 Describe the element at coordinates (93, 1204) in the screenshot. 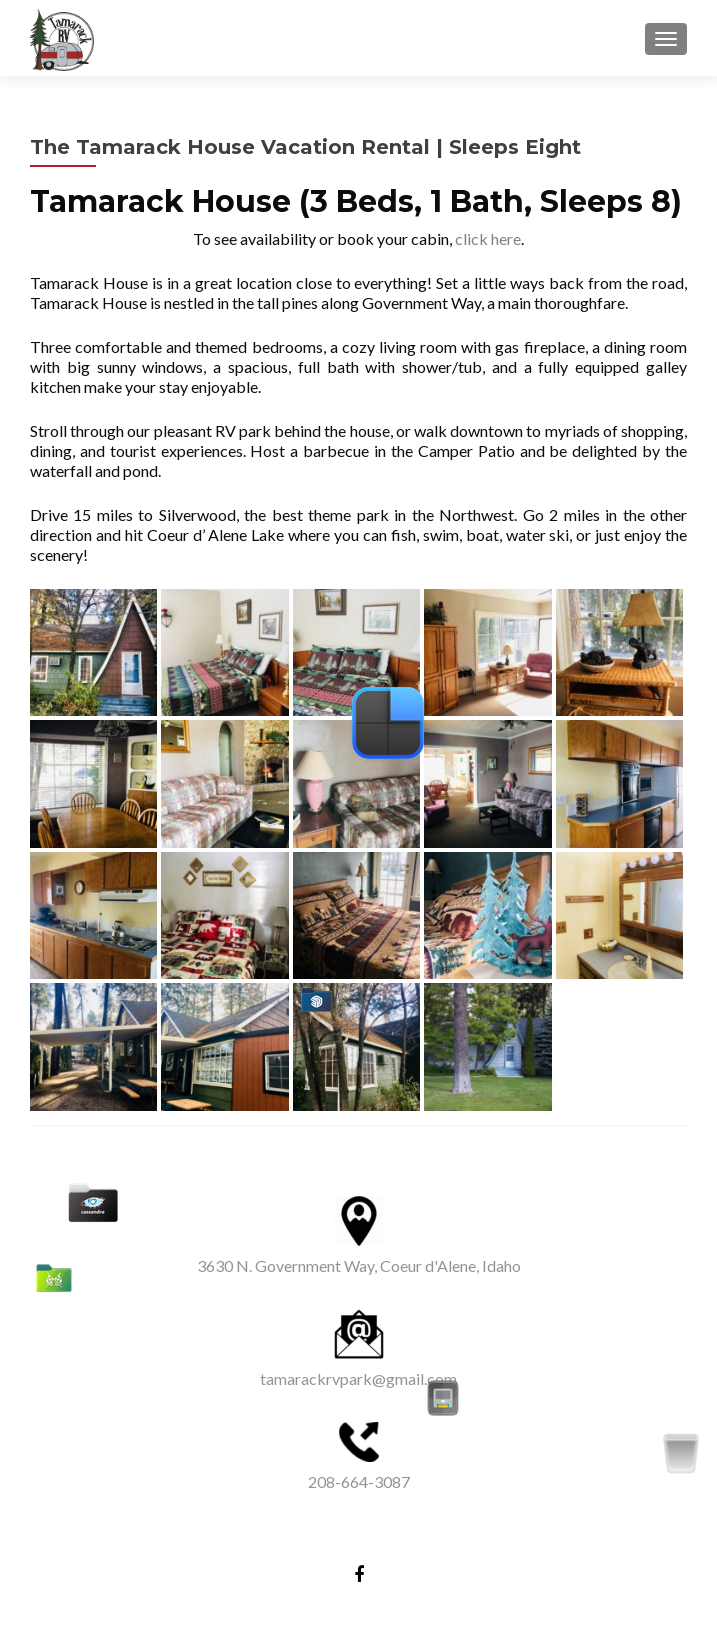

I see `open Cassandra database project folder` at that location.